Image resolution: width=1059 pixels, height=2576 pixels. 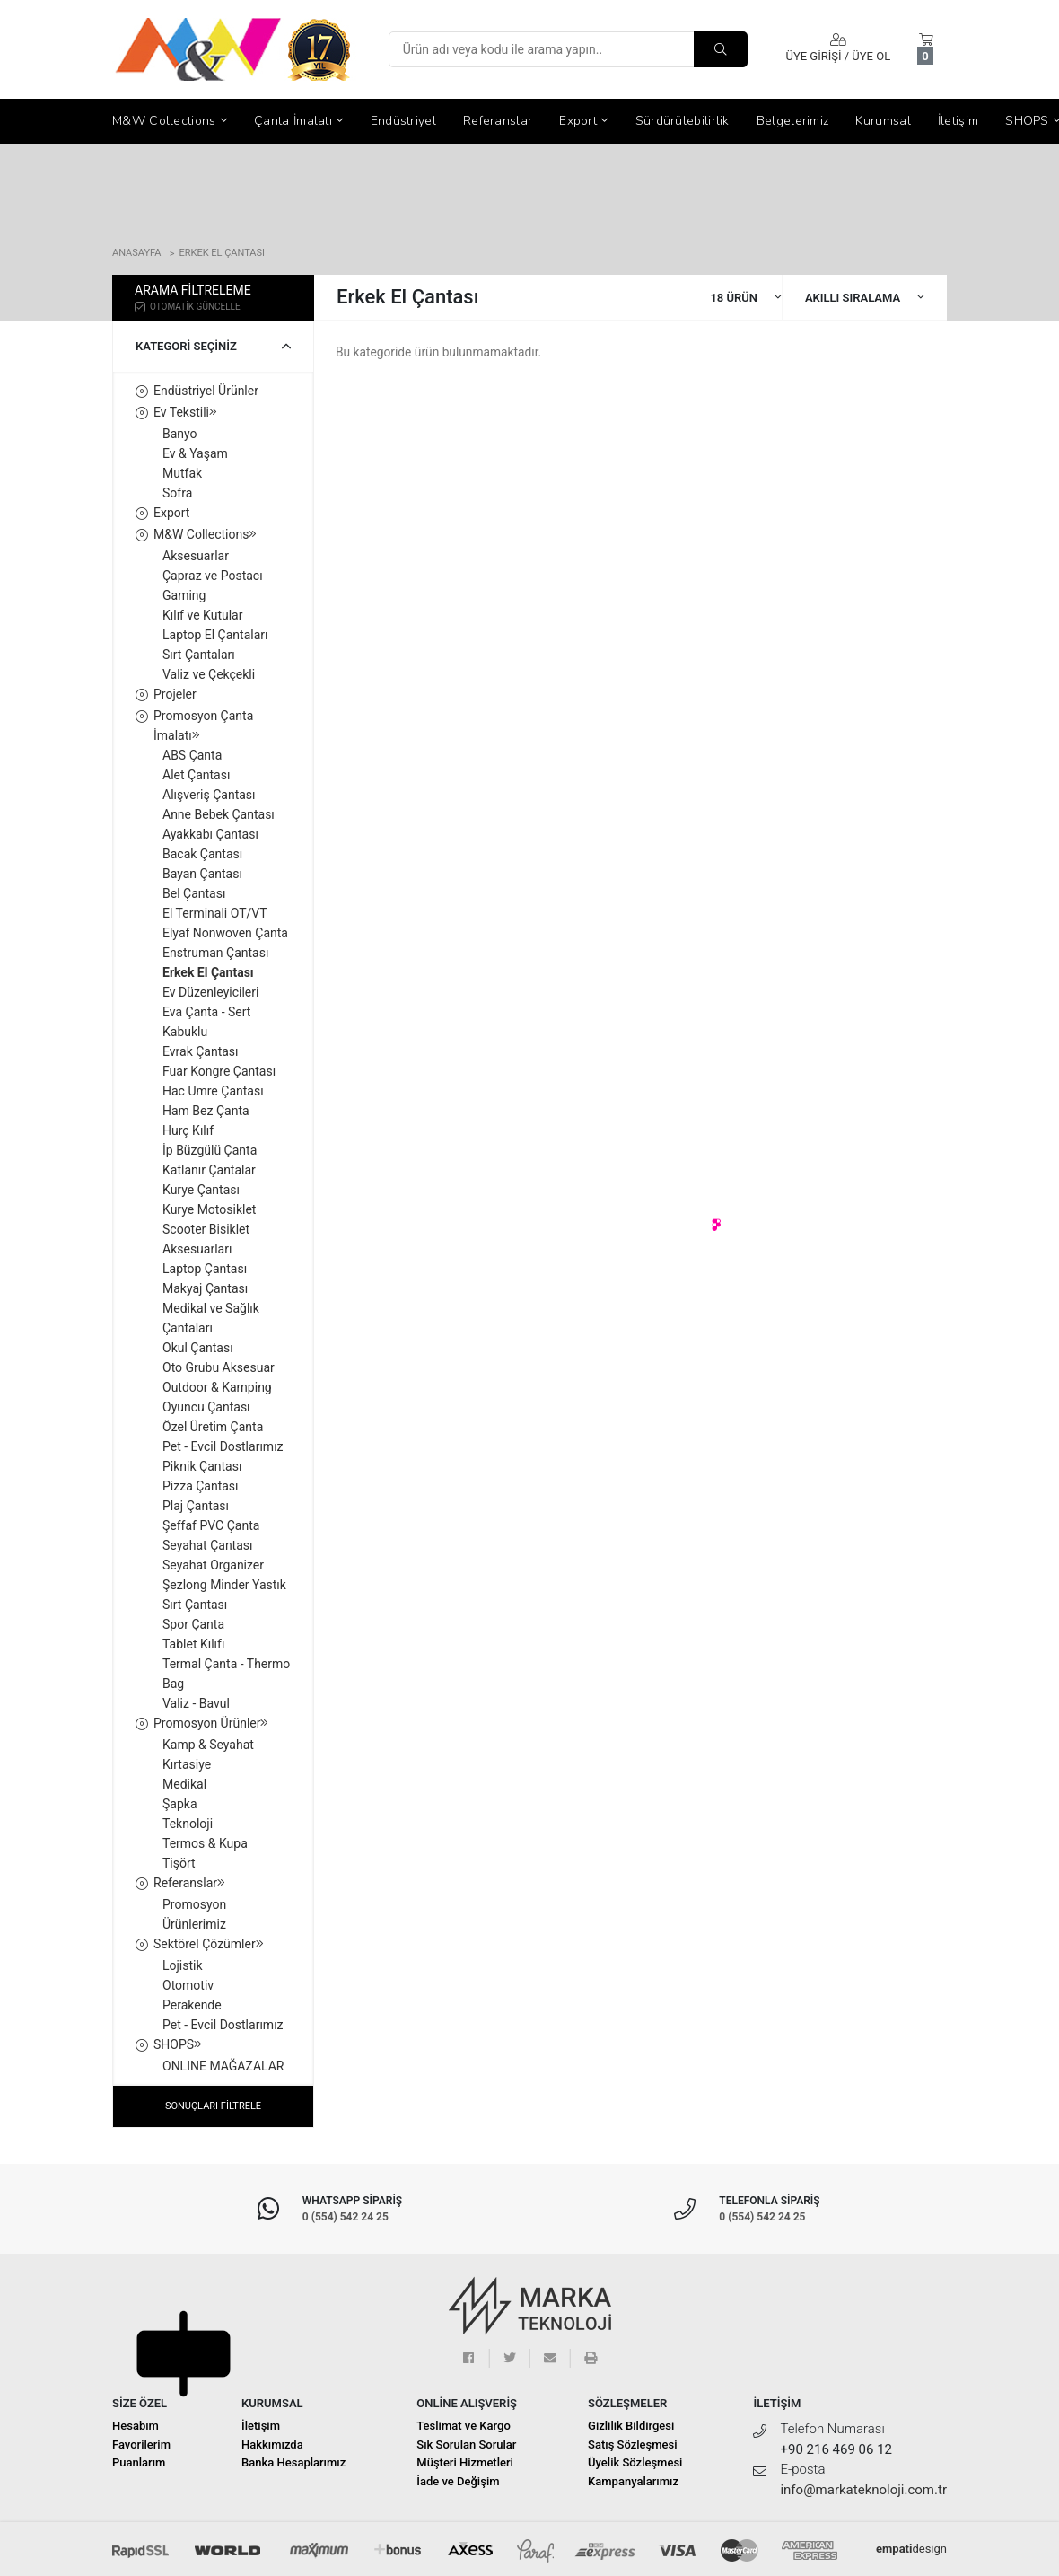 What do you see at coordinates (716, 1225) in the screenshot?
I see `open figma design file` at bounding box center [716, 1225].